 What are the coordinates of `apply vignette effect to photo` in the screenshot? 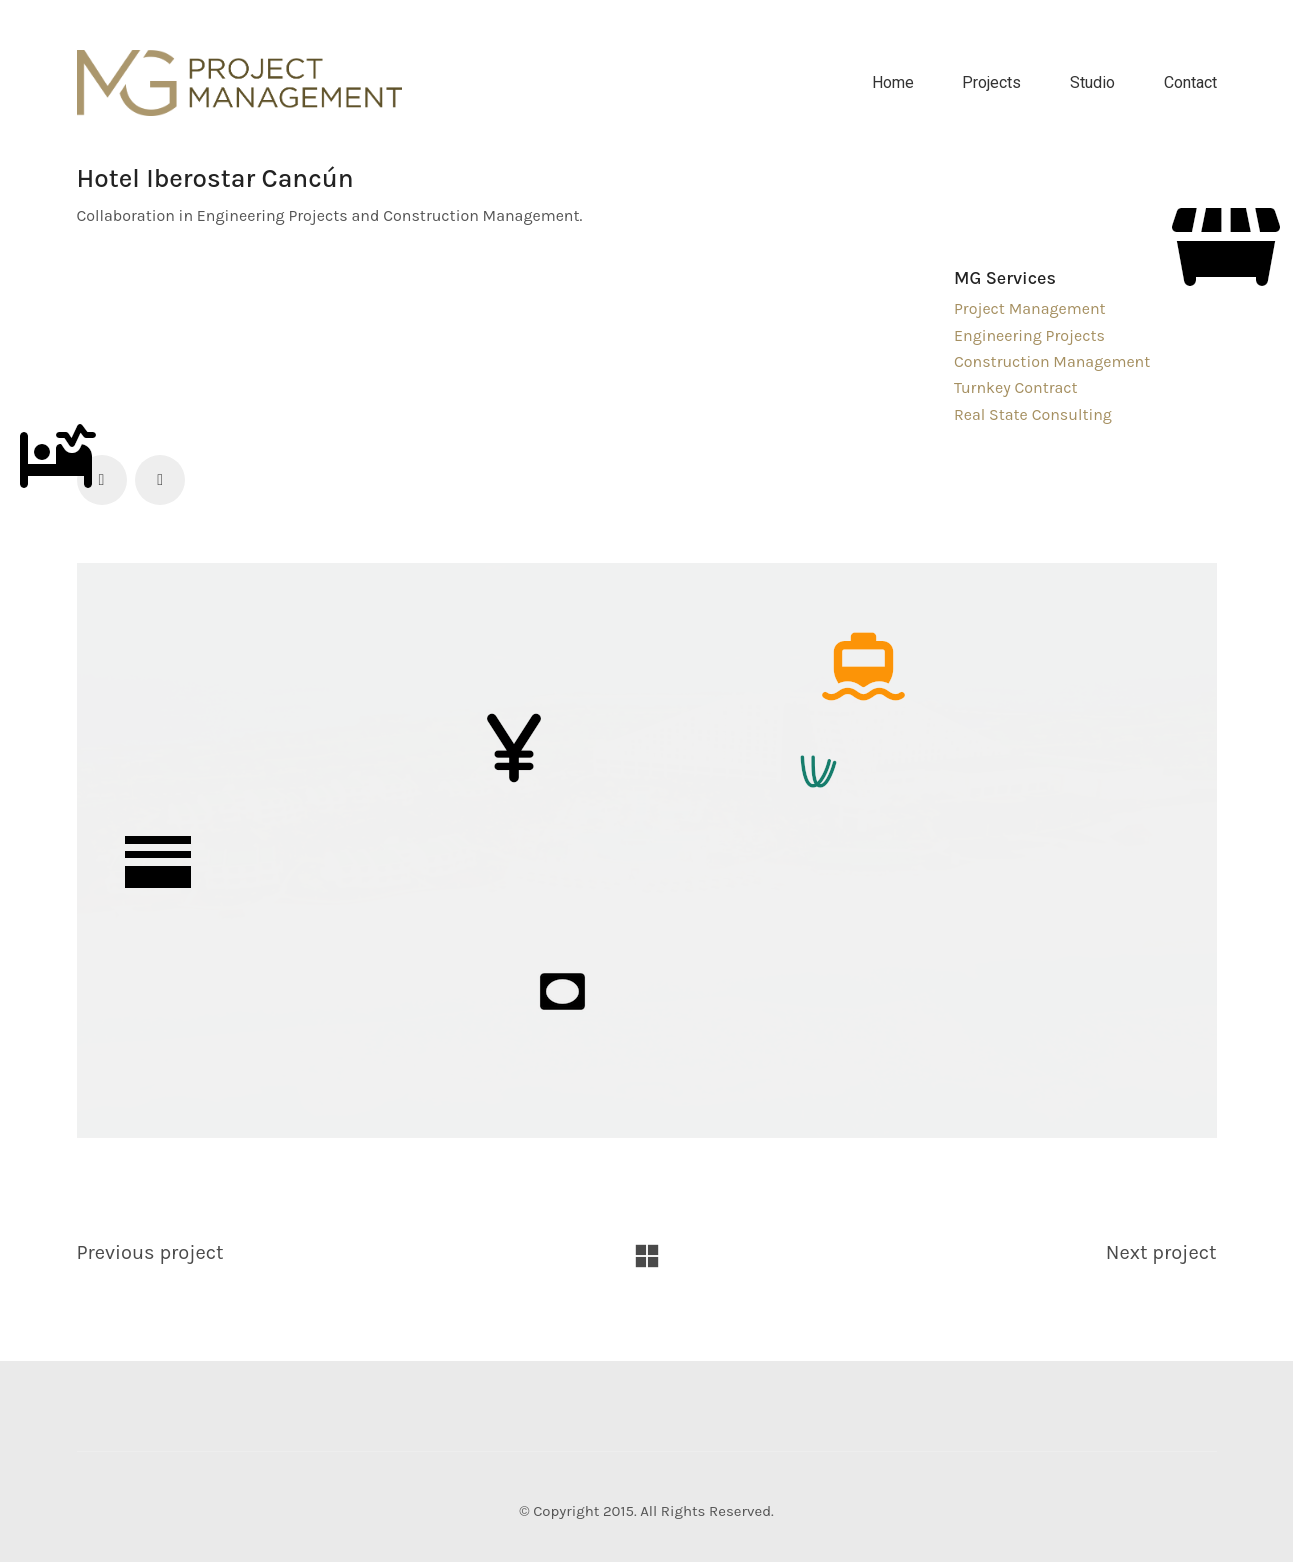 It's located at (562, 991).